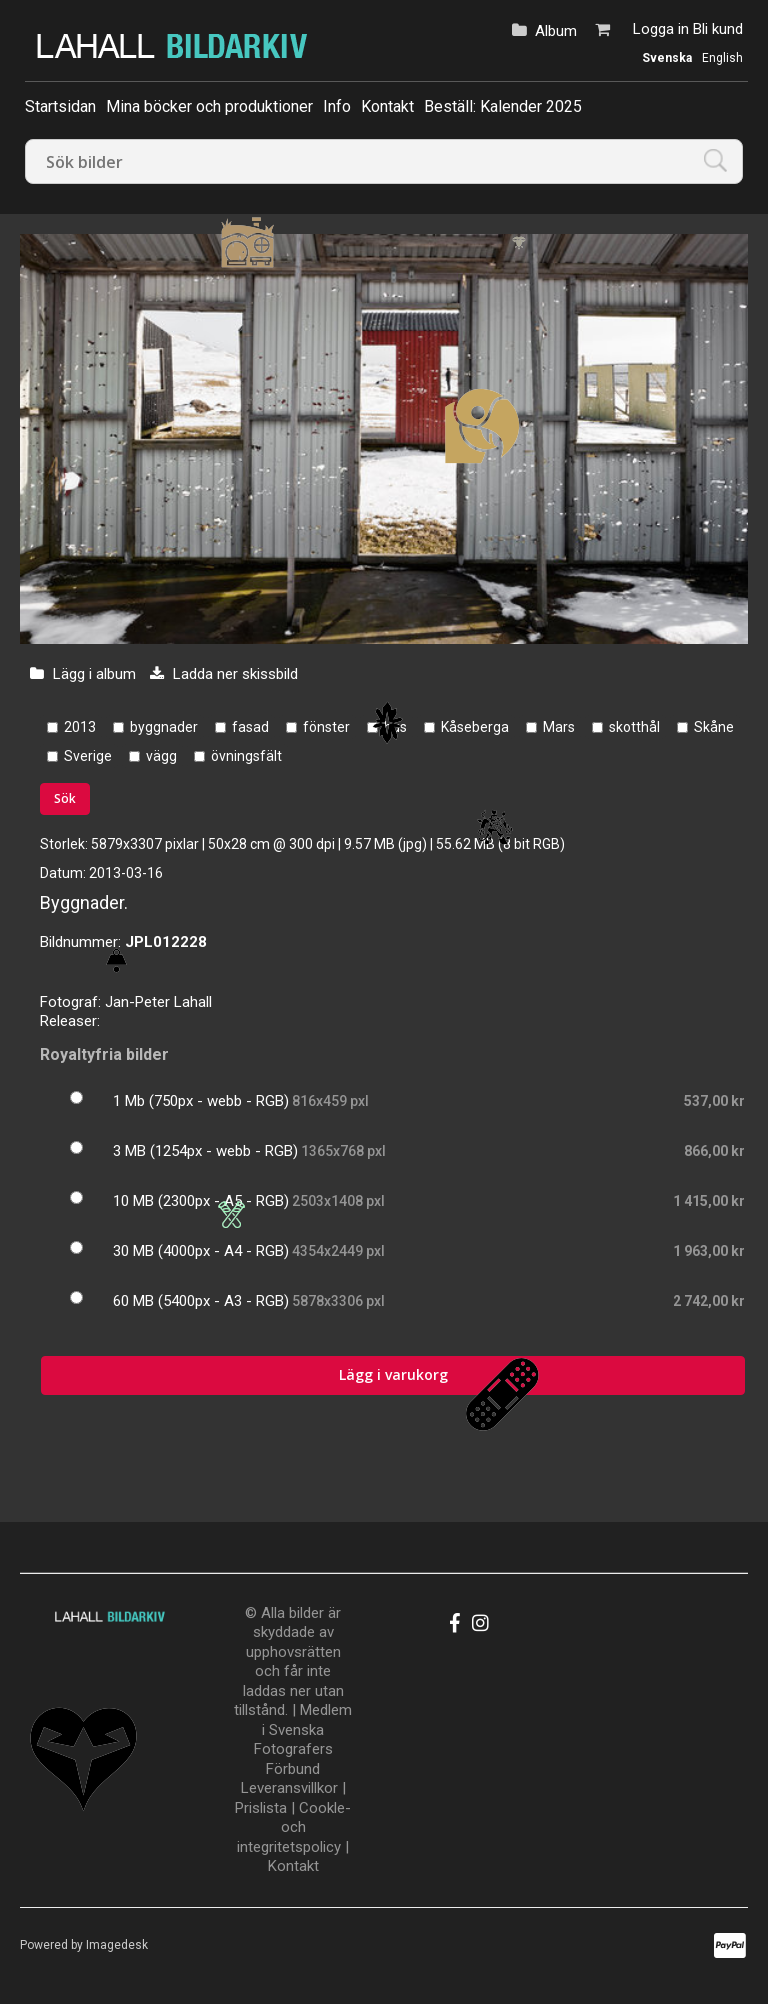 This screenshot has width=768, height=2004. Describe the element at coordinates (519, 243) in the screenshot. I see `select tongue or taste-related action in a game` at that location.